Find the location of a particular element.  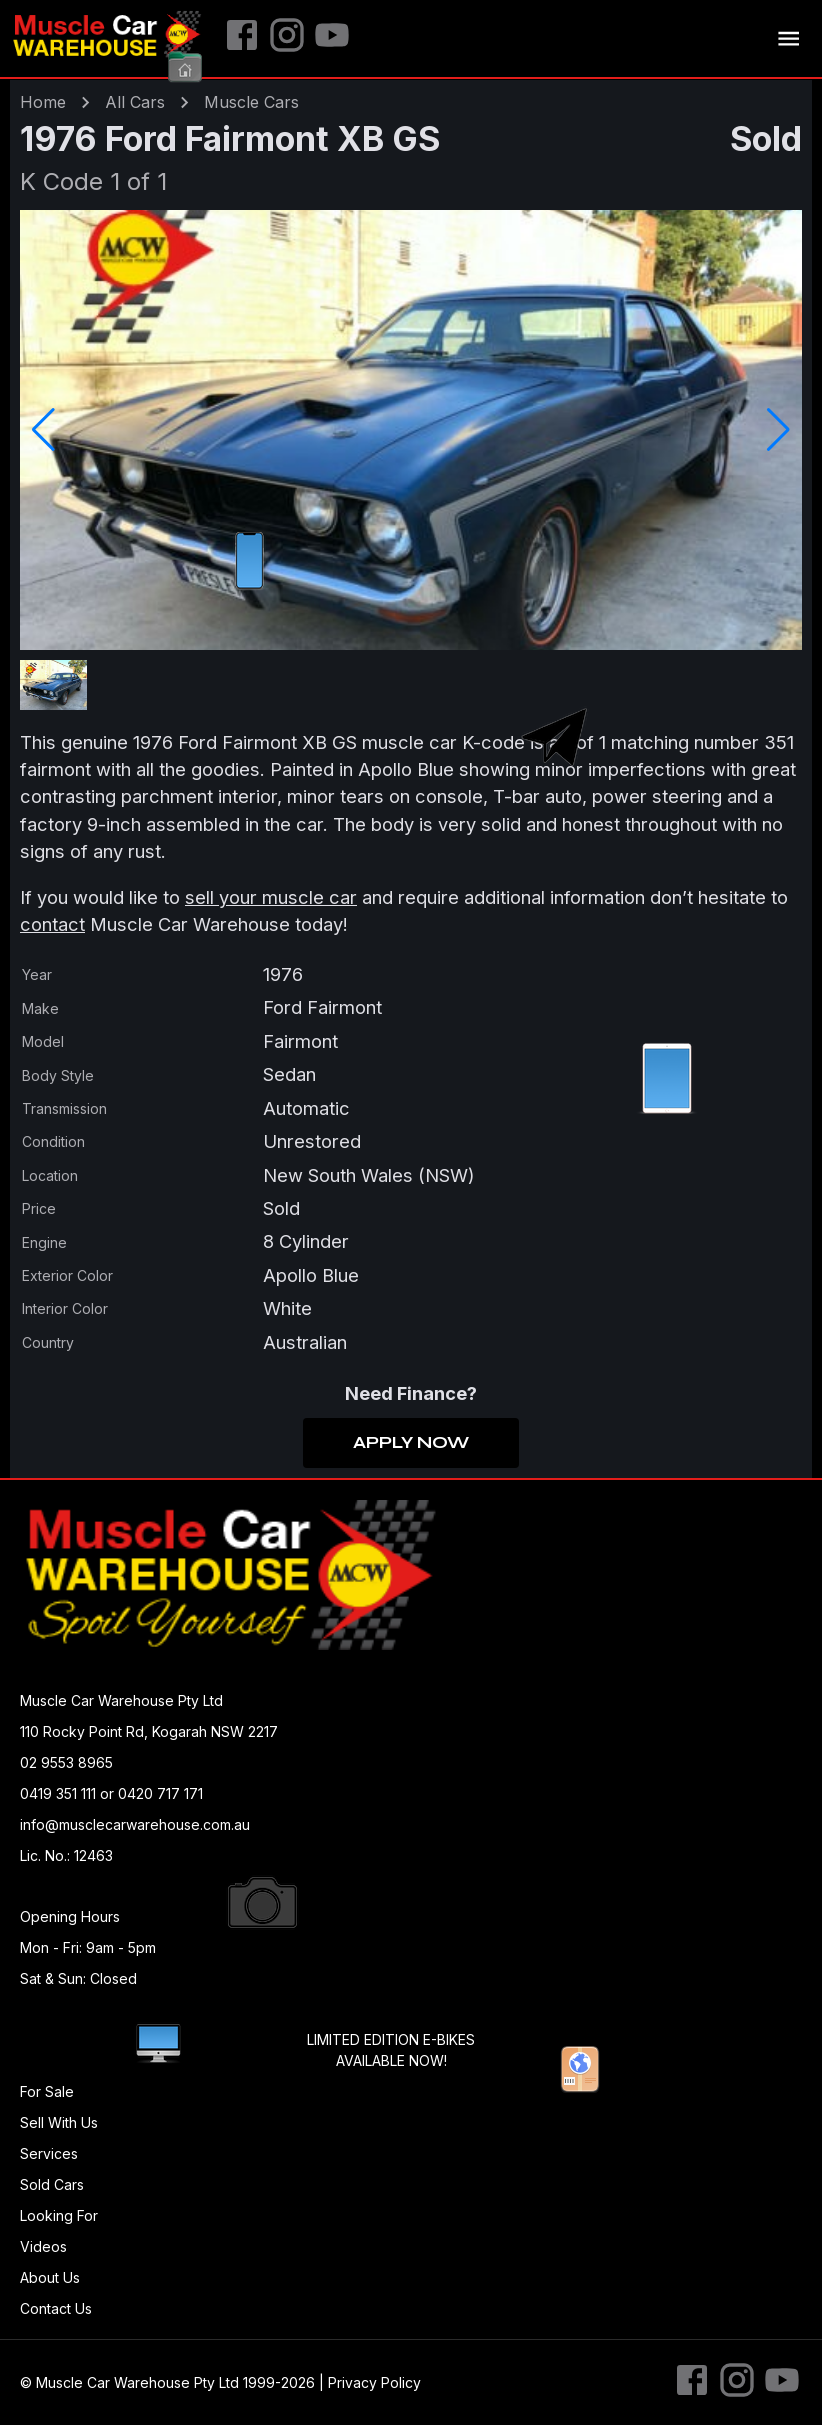

view sent messages folder is located at coordinates (554, 738).